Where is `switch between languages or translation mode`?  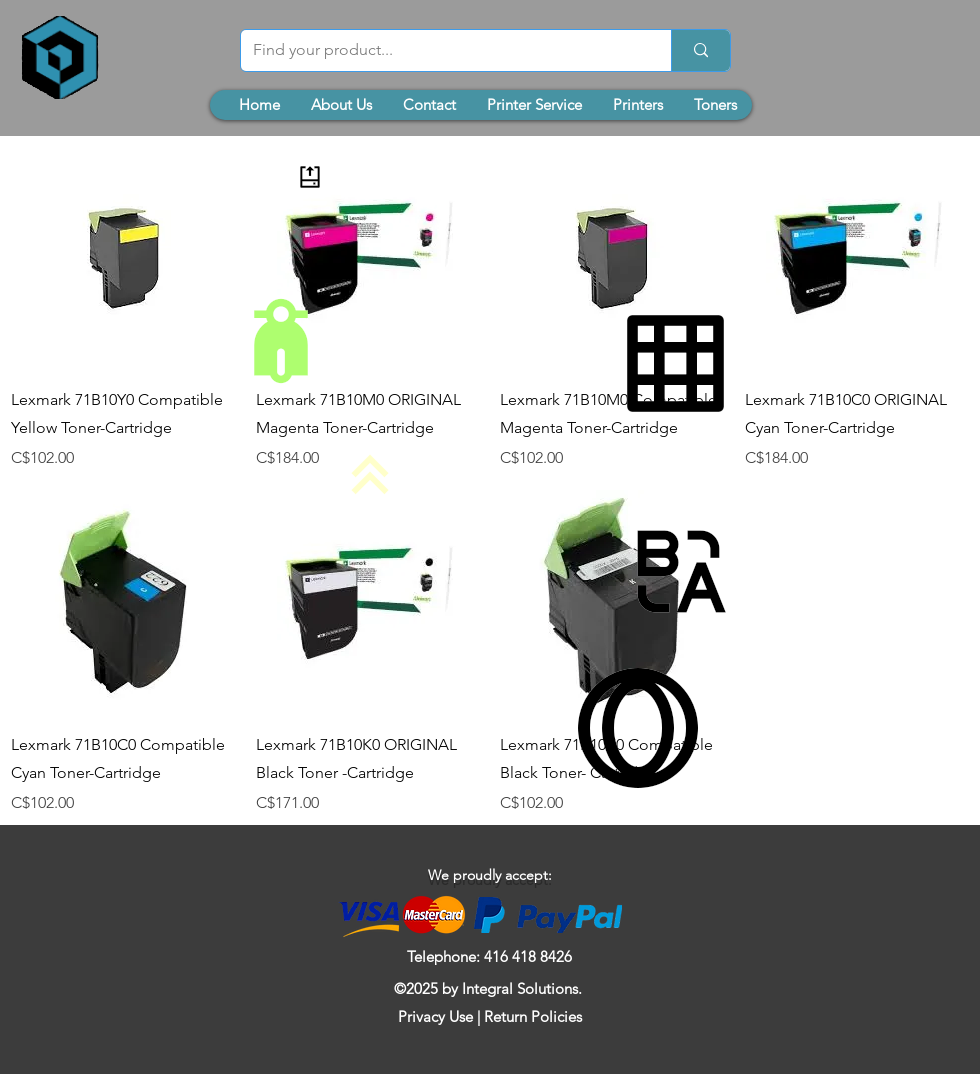
switch between languages or translation mode is located at coordinates (678, 571).